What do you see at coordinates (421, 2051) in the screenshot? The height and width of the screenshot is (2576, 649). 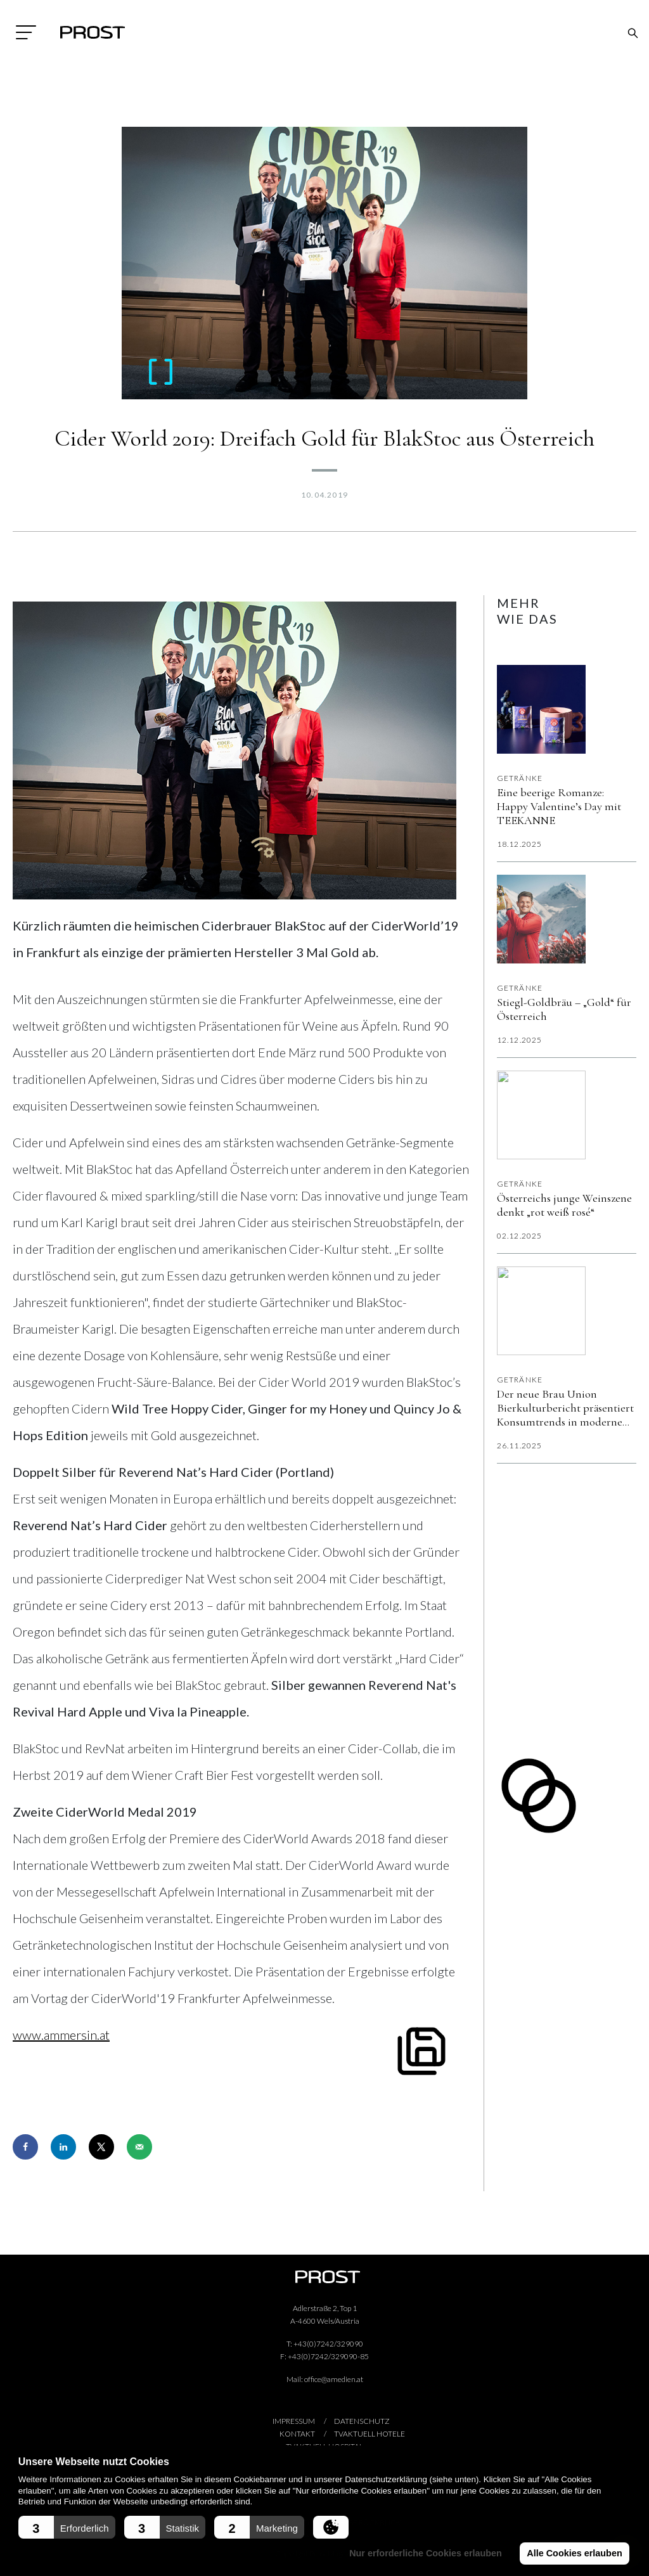 I see `save all open files at once` at bounding box center [421, 2051].